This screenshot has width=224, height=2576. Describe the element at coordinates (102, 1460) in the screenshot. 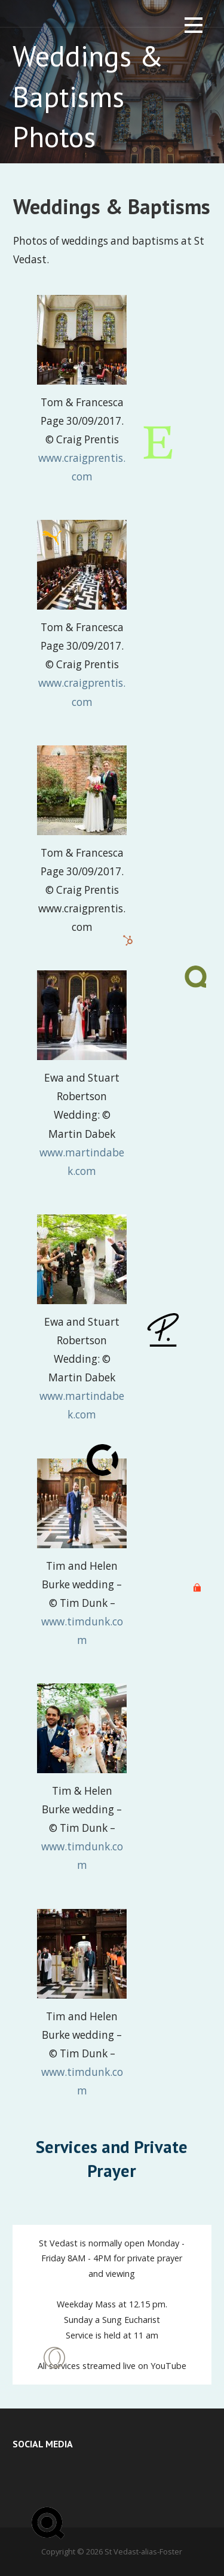

I see `visit open collective profile or page` at that location.